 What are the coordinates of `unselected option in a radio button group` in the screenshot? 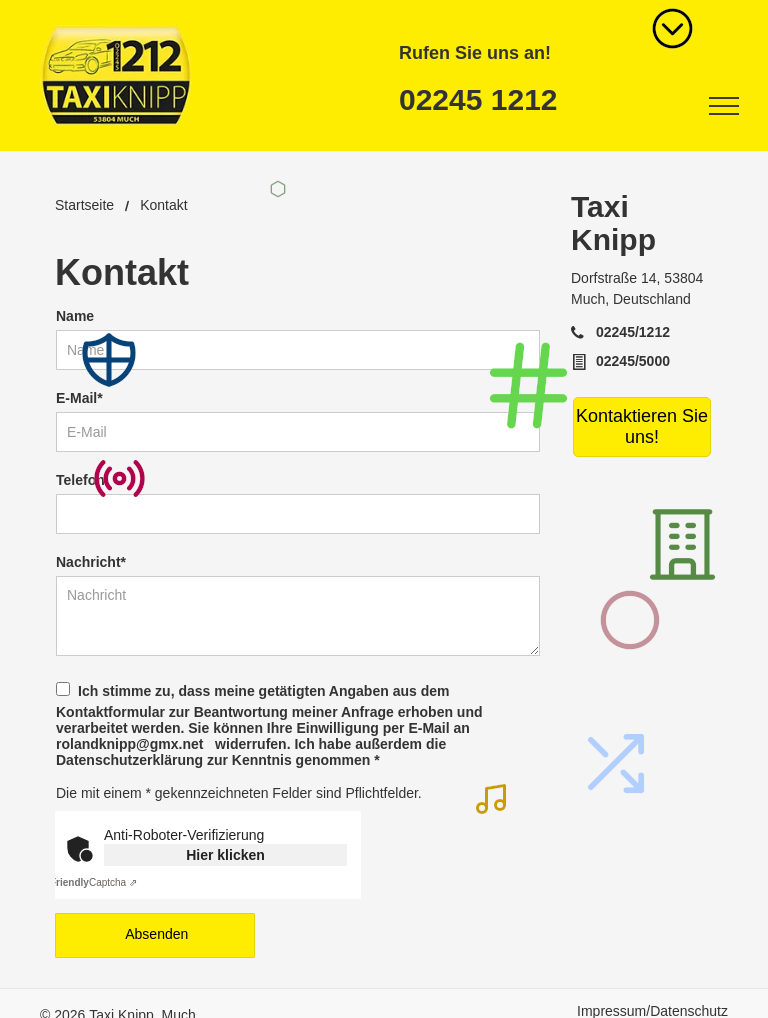 It's located at (630, 620).